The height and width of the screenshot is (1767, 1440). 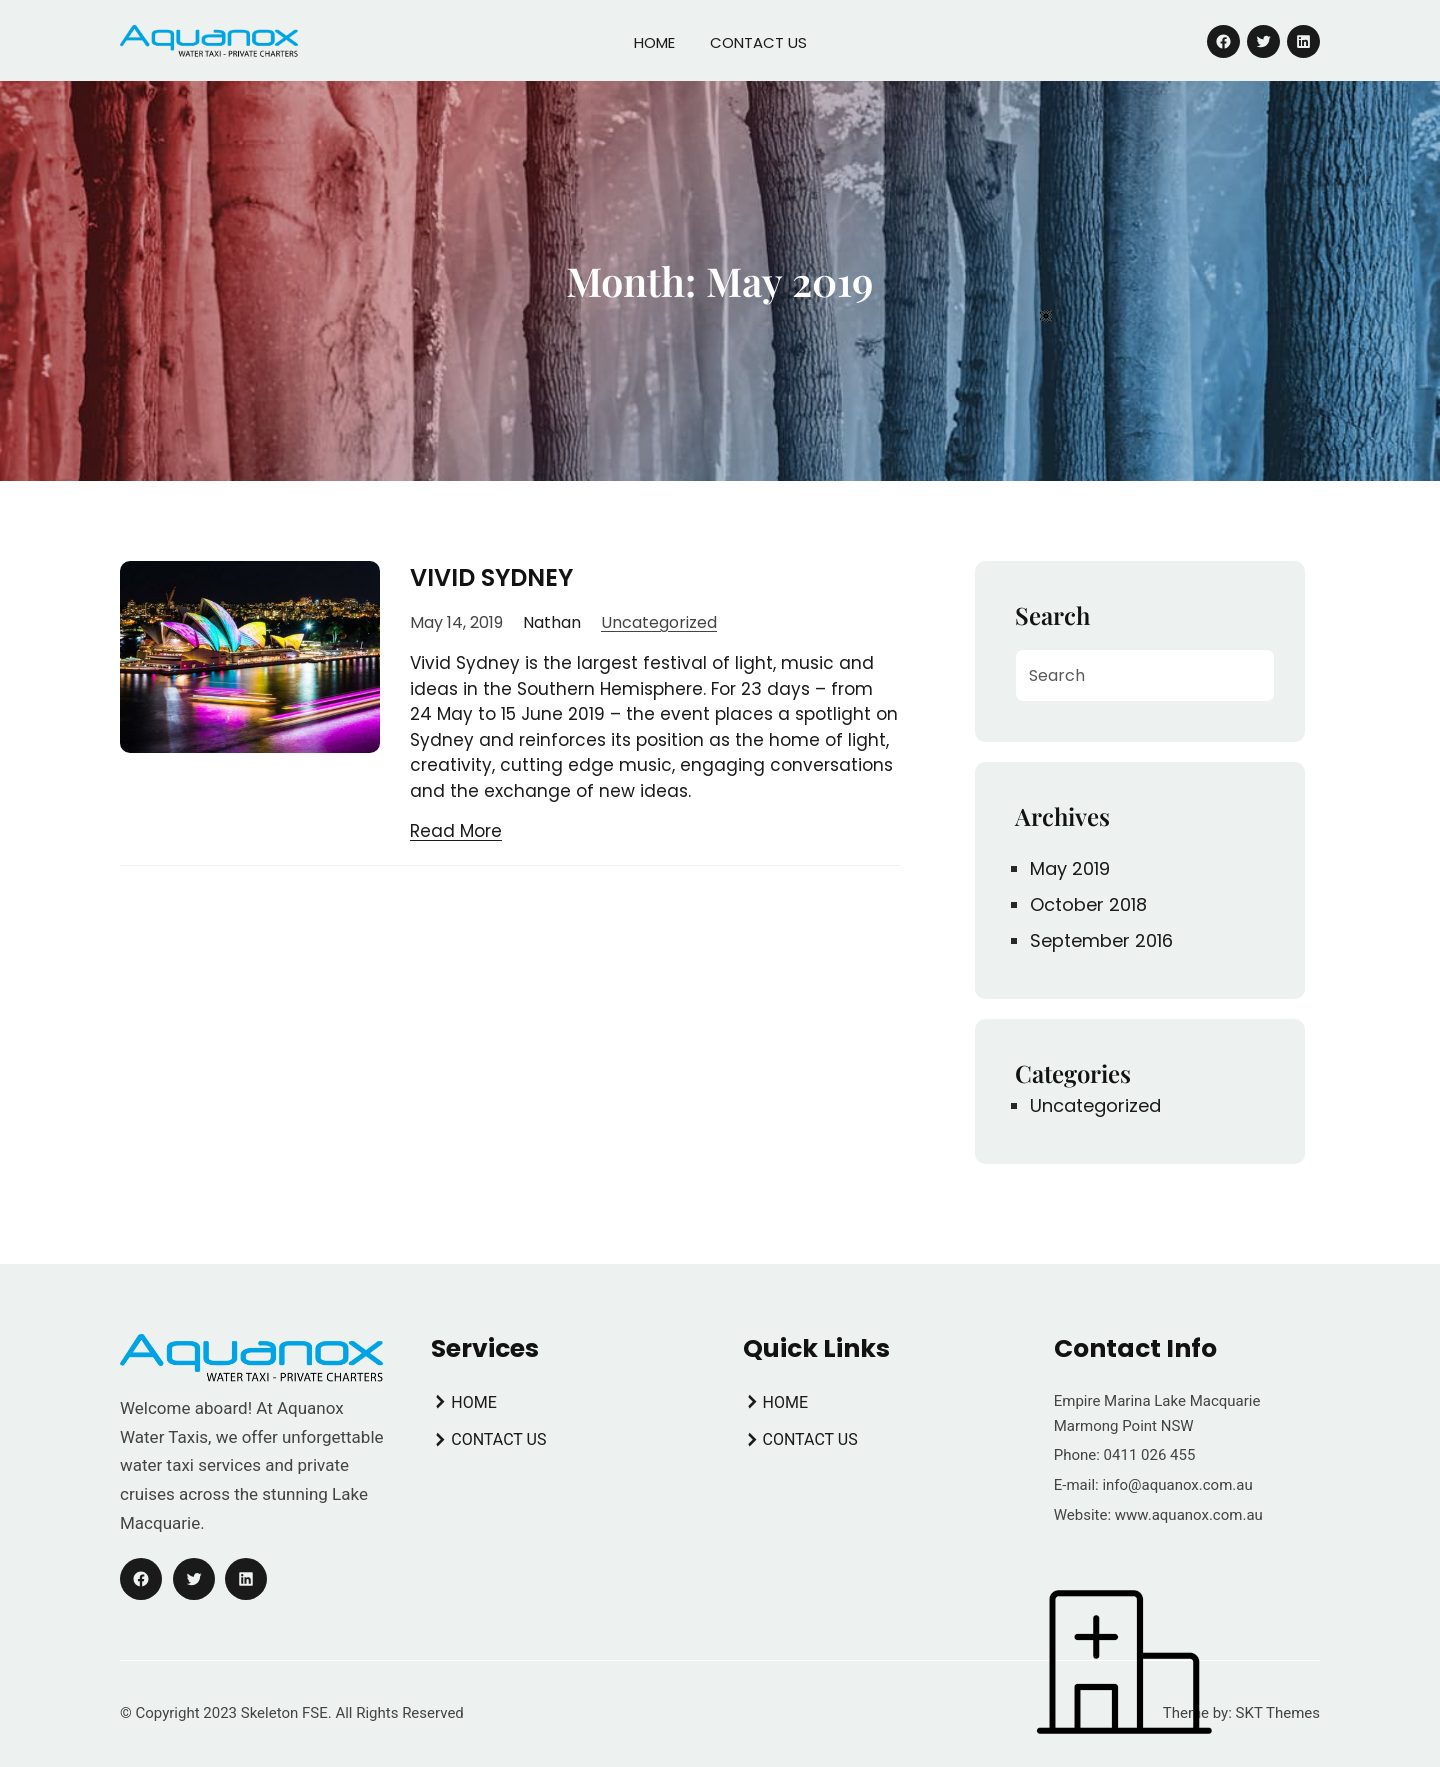 I want to click on find nearby hospitals or medical facilities, so click(x=1115, y=1662).